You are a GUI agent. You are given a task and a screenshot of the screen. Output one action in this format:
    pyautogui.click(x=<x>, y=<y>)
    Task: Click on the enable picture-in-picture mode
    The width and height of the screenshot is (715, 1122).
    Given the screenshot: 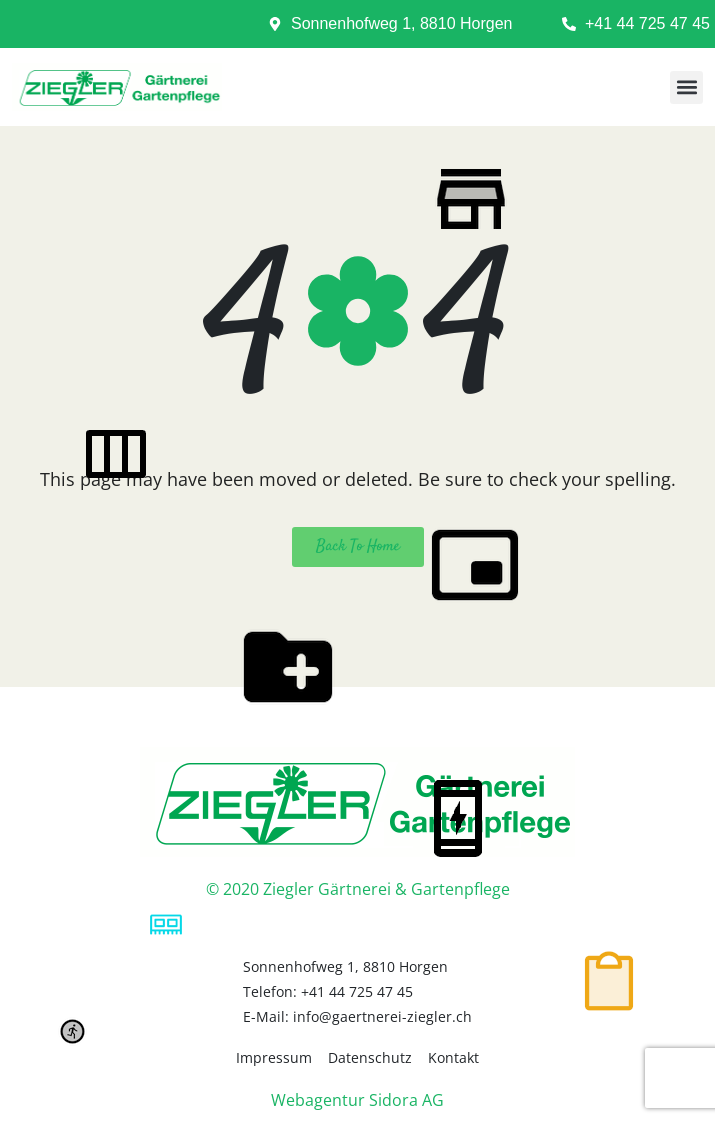 What is the action you would take?
    pyautogui.click(x=475, y=565)
    